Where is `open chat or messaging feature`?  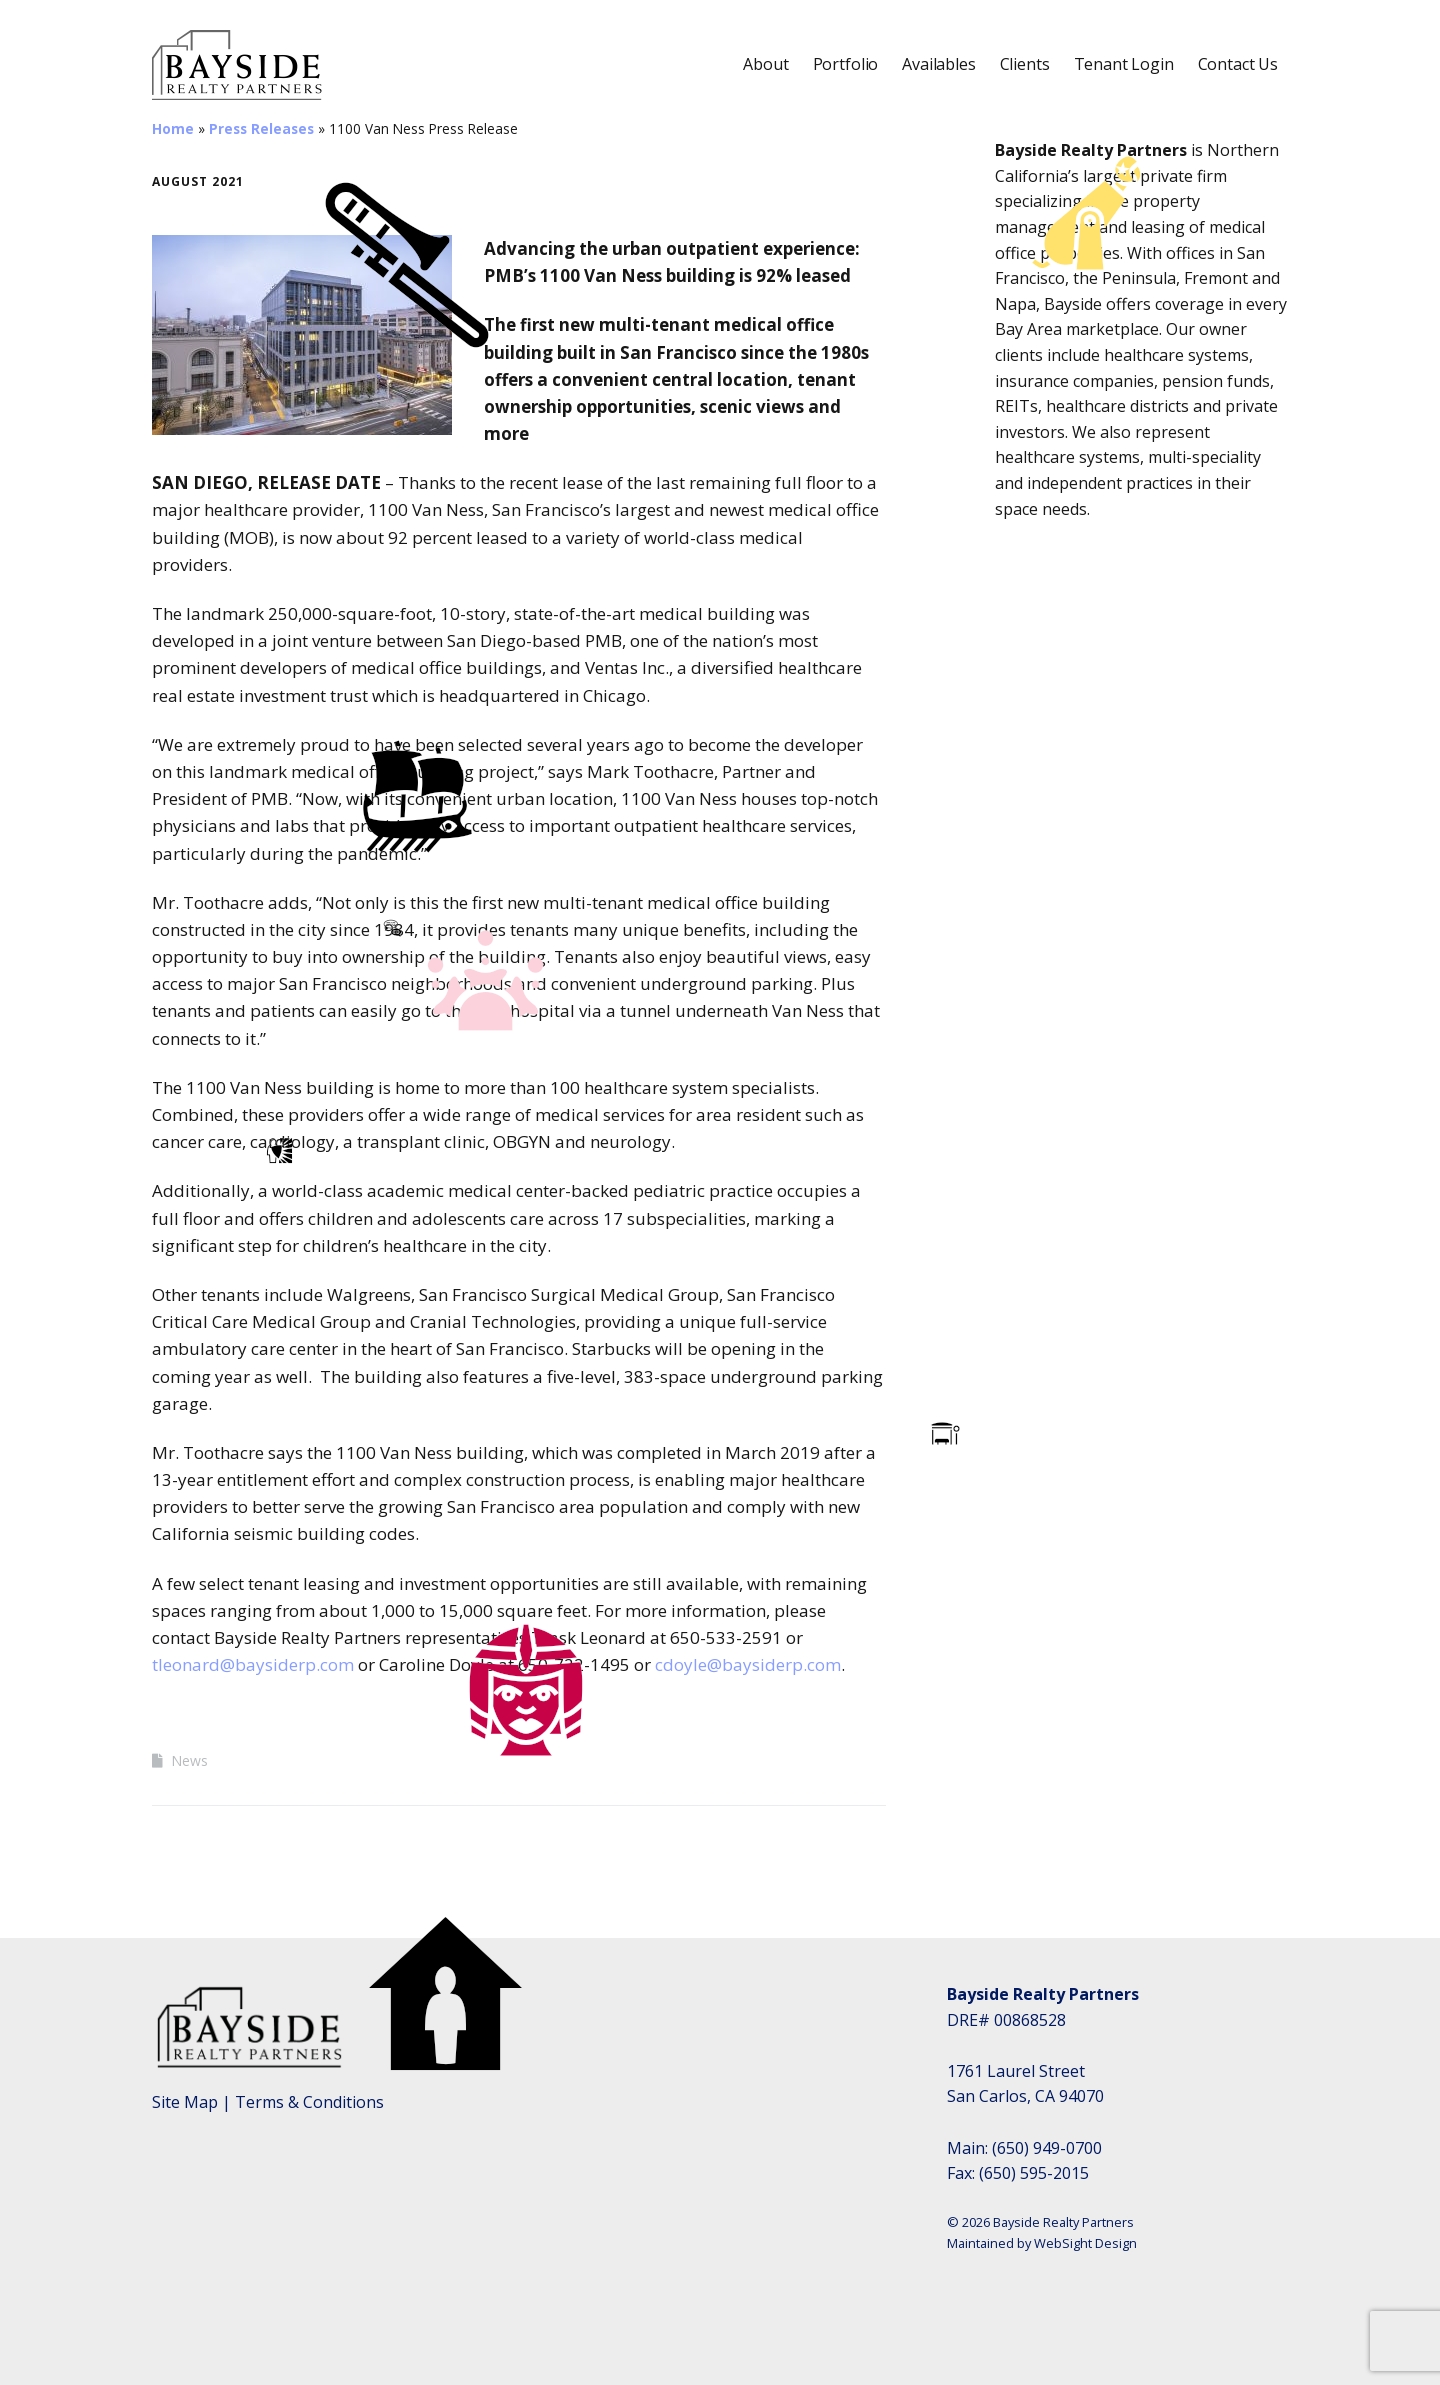 open chat or messaging feature is located at coordinates (392, 928).